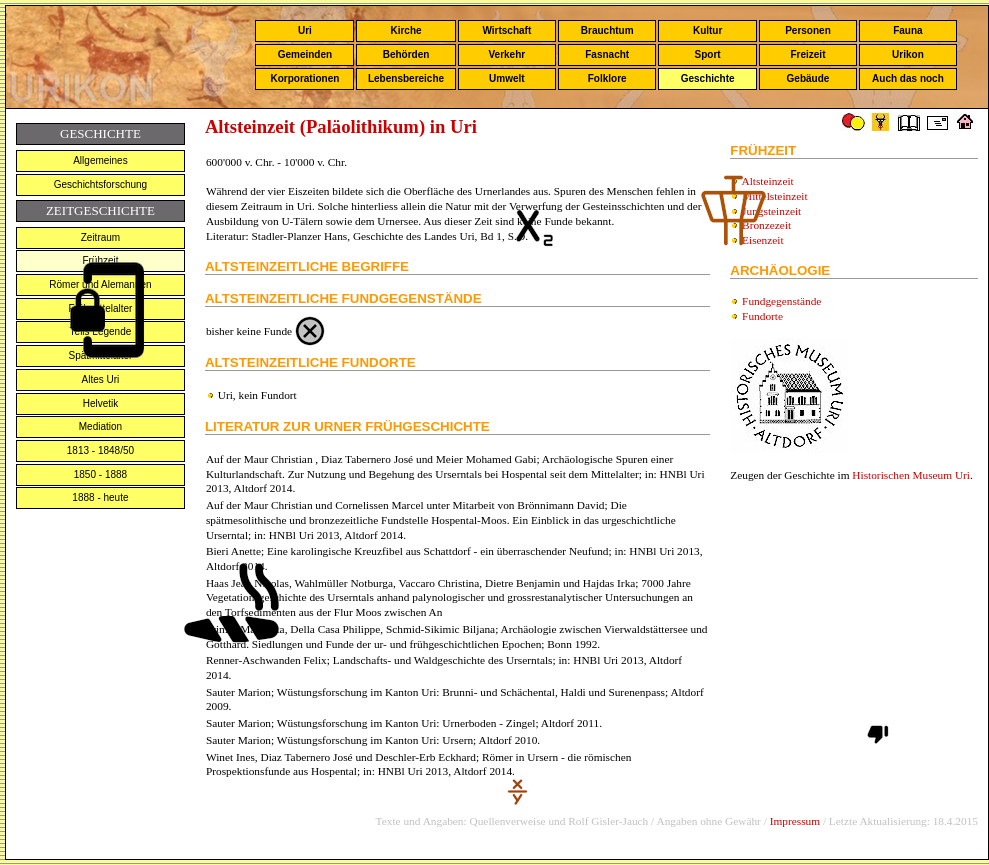 Image resolution: width=989 pixels, height=865 pixels. I want to click on access air traffic control features, so click(733, 210).